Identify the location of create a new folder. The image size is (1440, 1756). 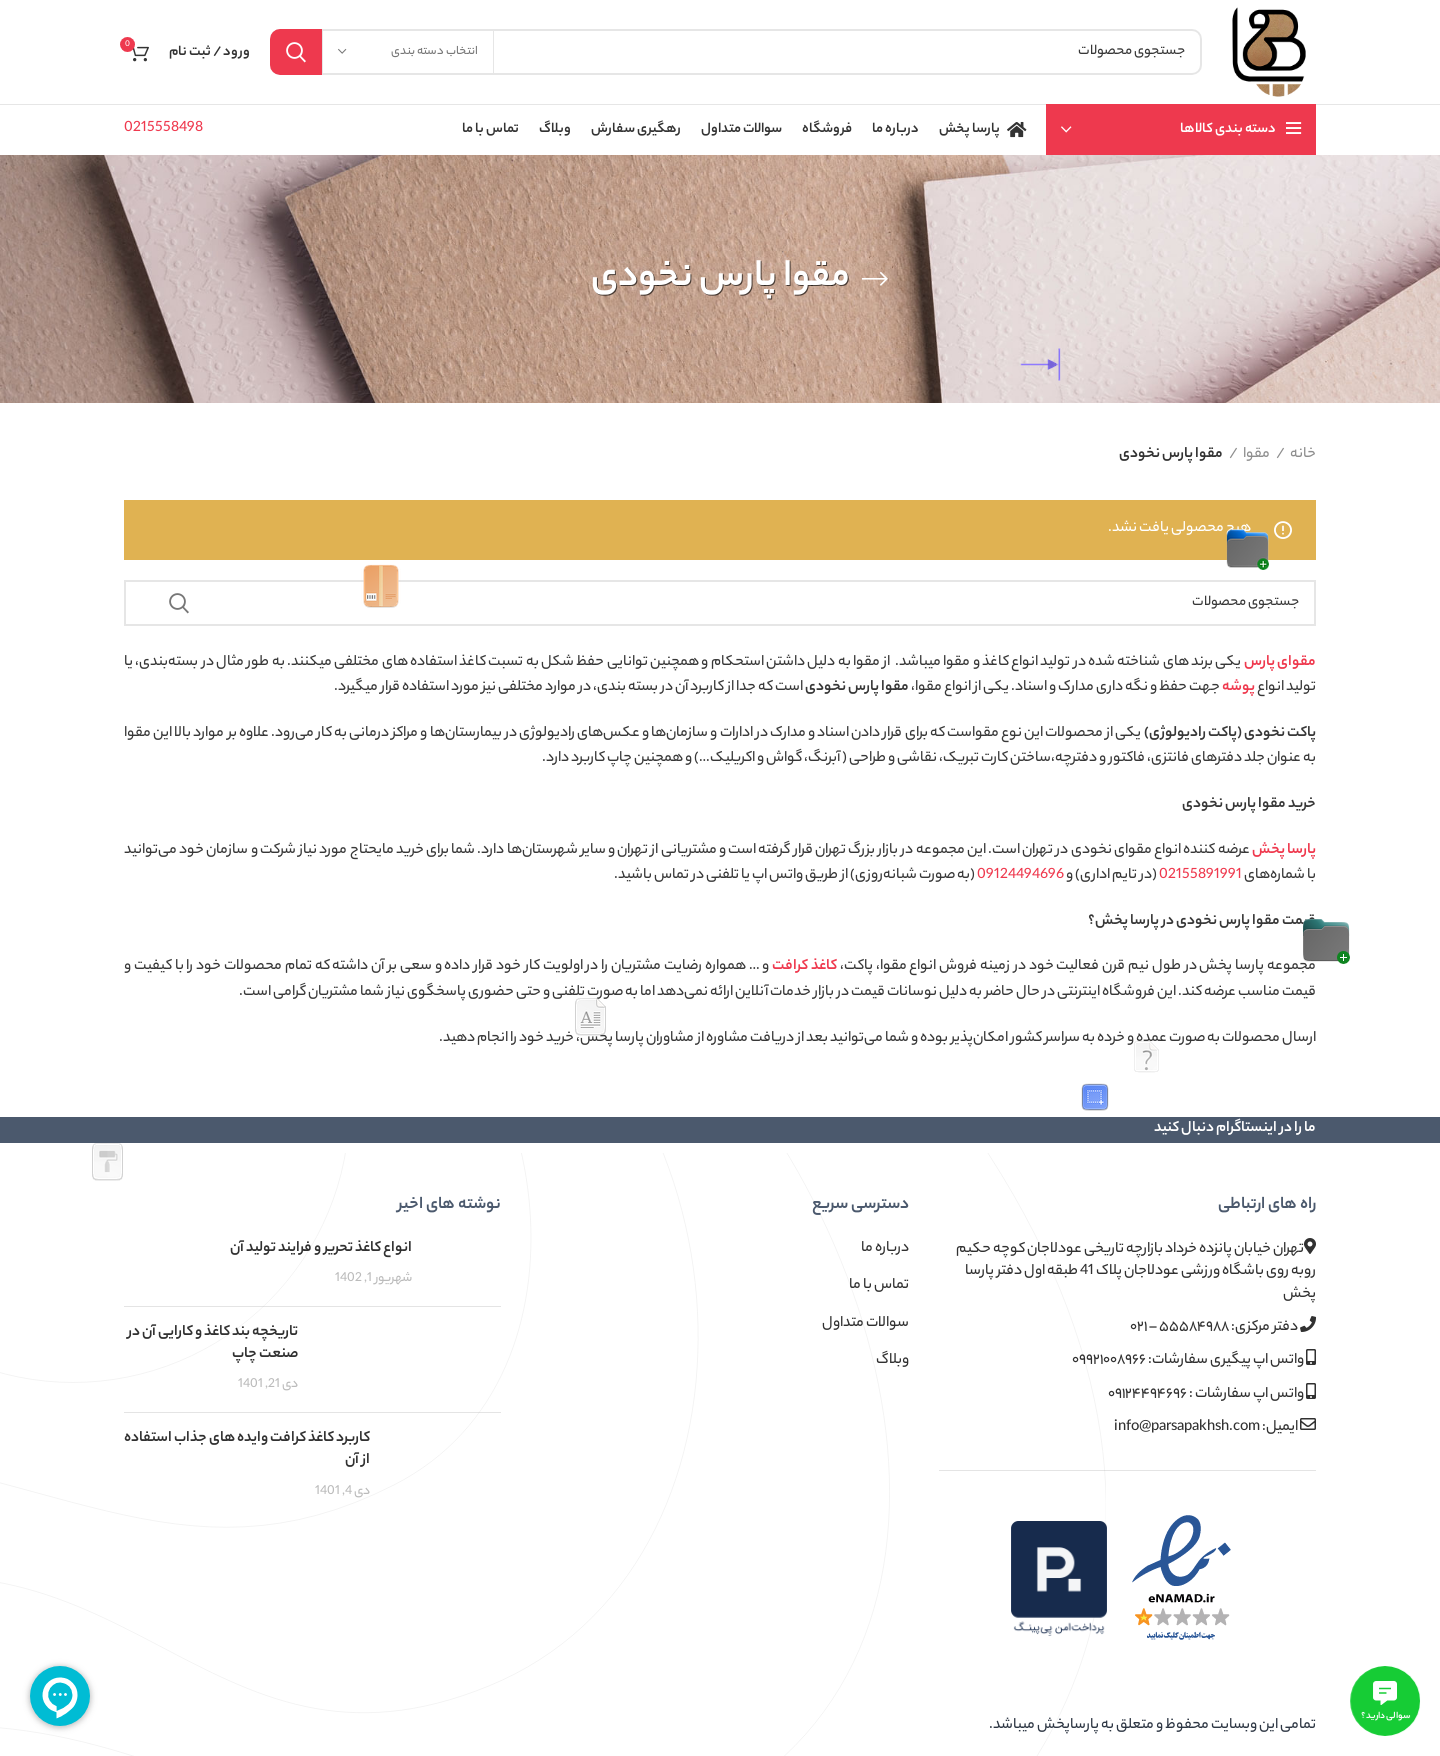
(1247, 548).